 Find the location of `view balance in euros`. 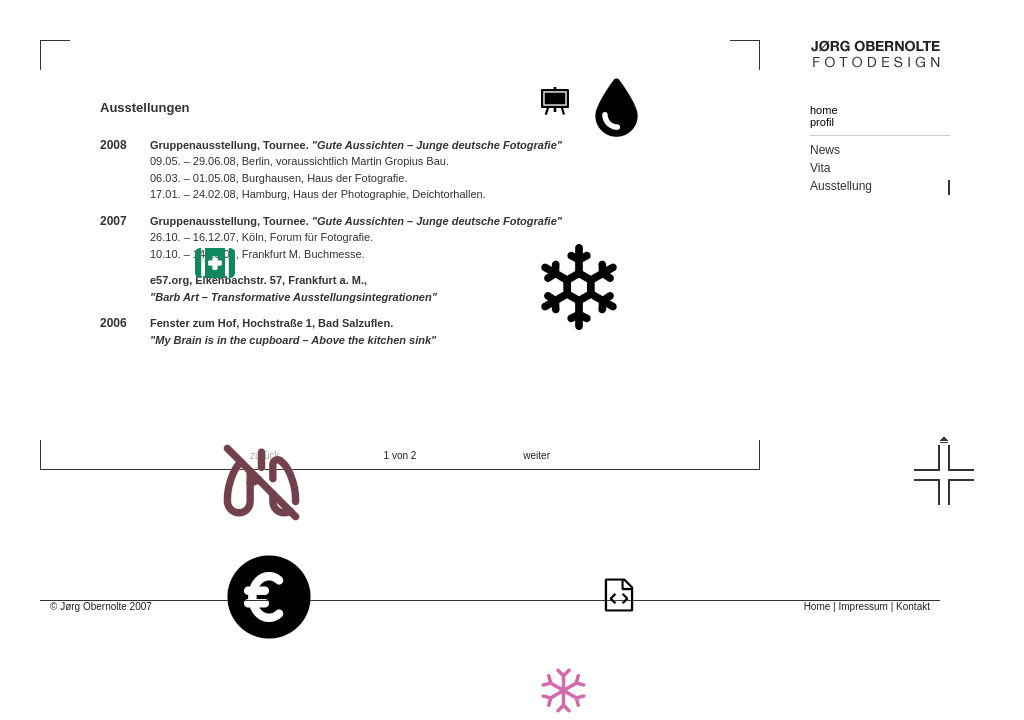

view balance in euros is located at coordinates (269, 597).